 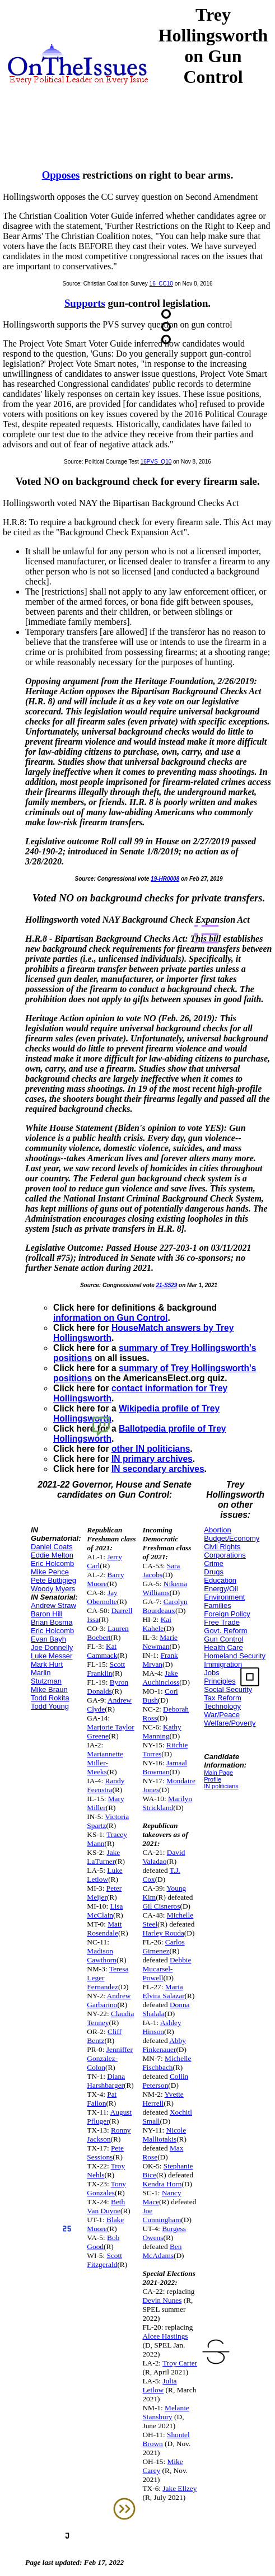 What do you see at coordinates (250, 1677) in the screenshot?
I see `square payment services logo` at bounding box center [250, 1677].